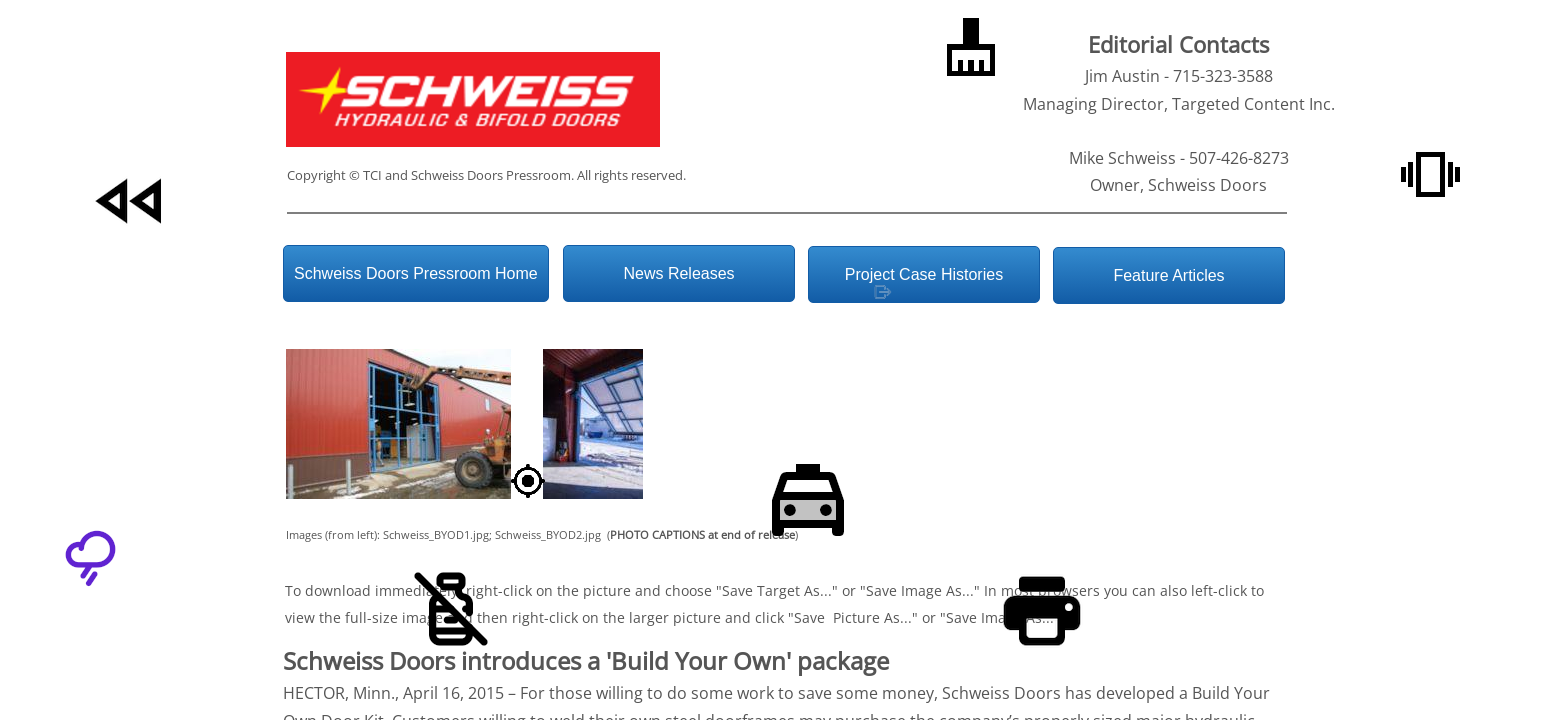  I want to click on indicates vaccine or medication is unavailable, so click(451, 609).